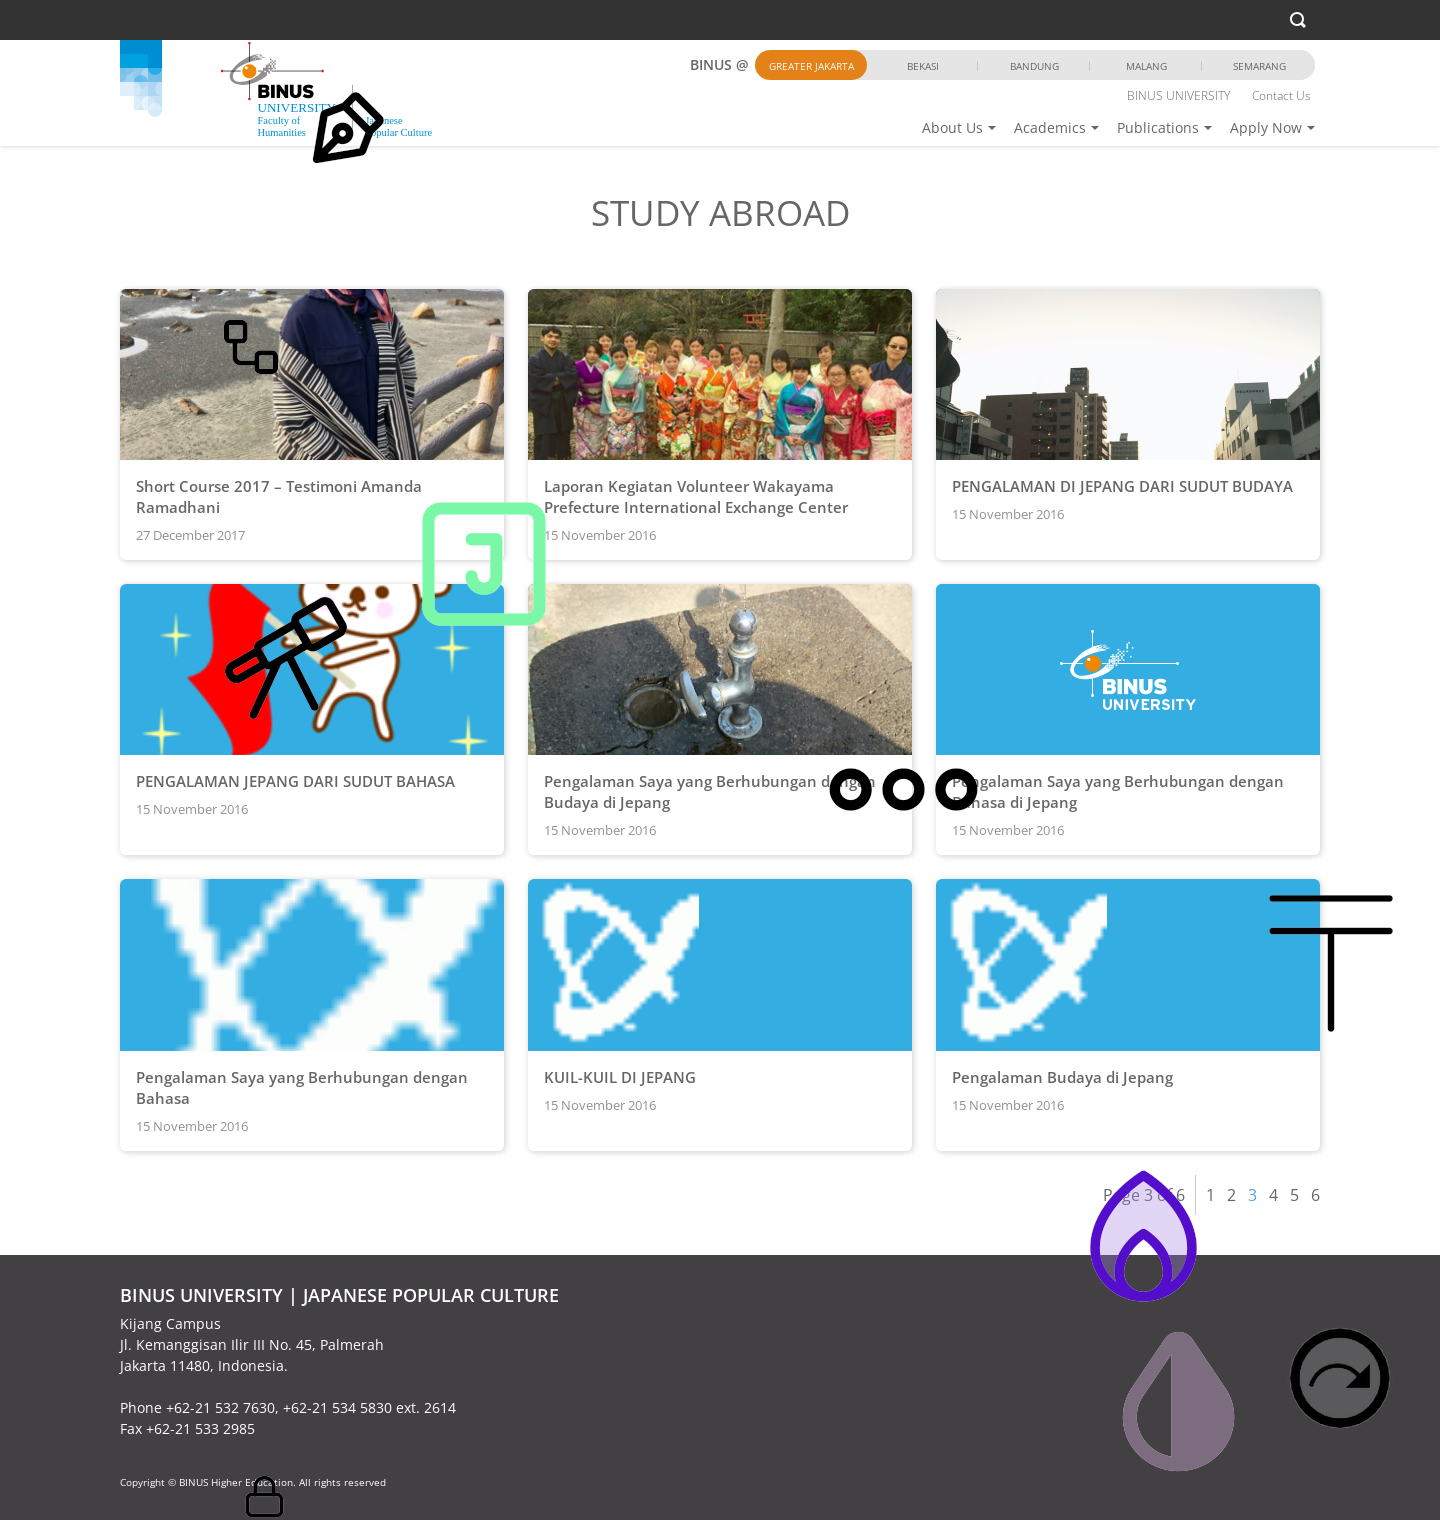 Image resolution: width=1440 pixels, height=1520 pixels. What do you see at coordinates (264, 1496) in the screenshot?
I see `lock or secure this item` at bounding box center [264, 1496].